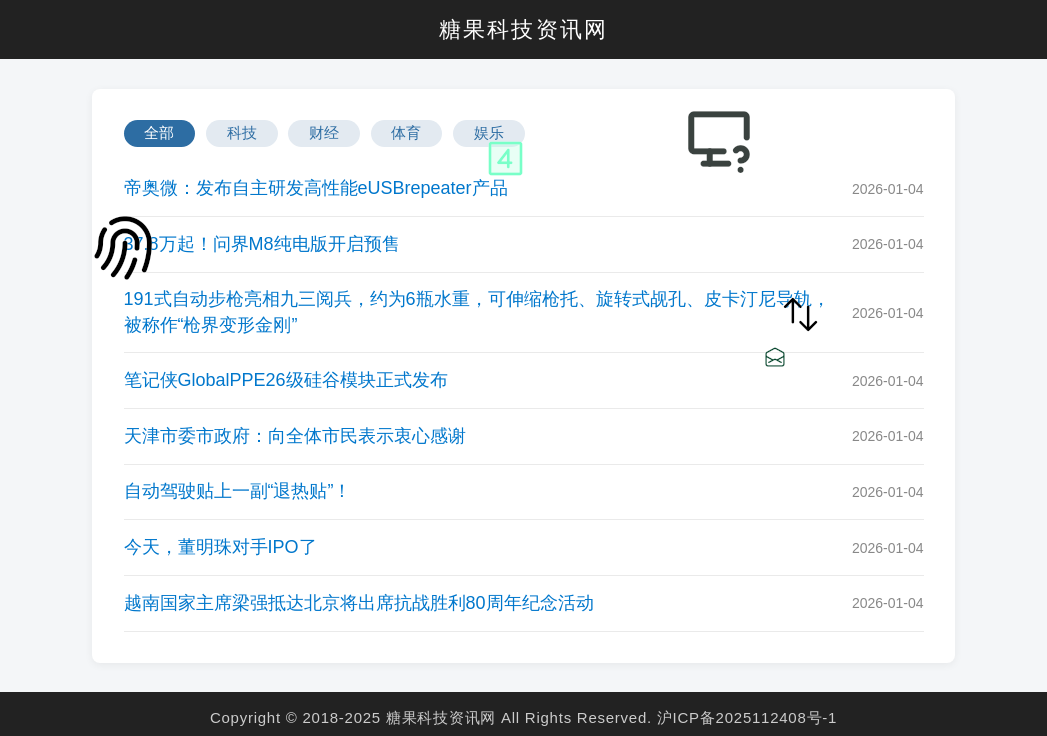  What do you see at coordinates (505, 158) in the screenshot?
I see `select or input the number four` at bounding box center [505, 158].